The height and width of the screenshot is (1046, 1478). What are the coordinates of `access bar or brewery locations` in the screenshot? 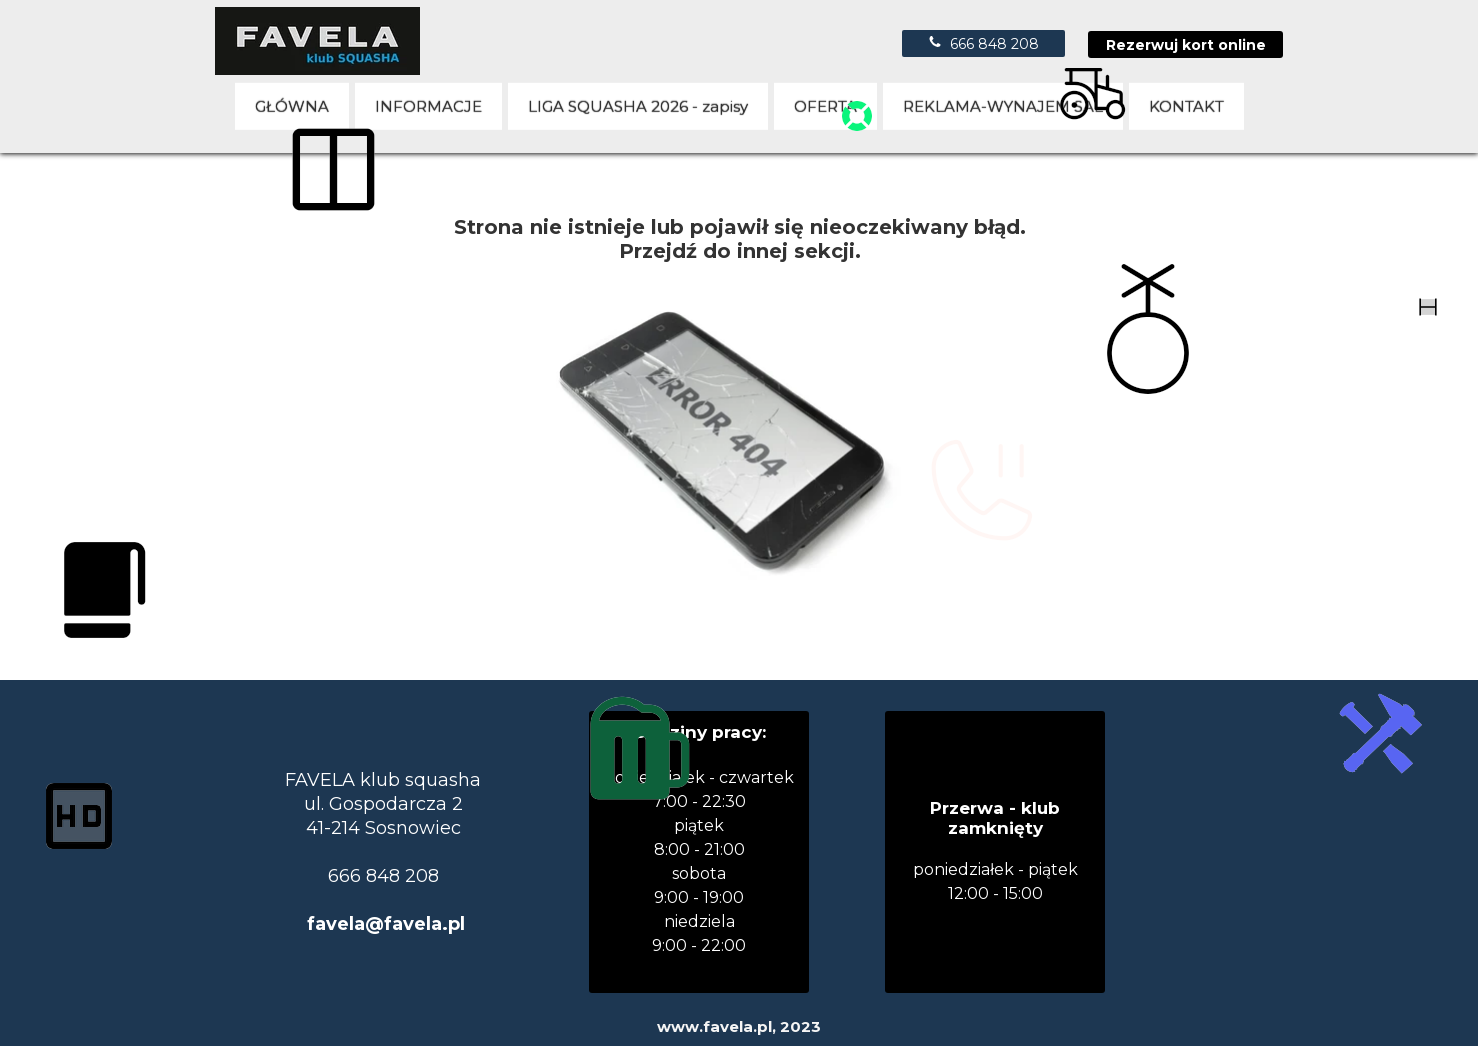 It's located at (634, 752).